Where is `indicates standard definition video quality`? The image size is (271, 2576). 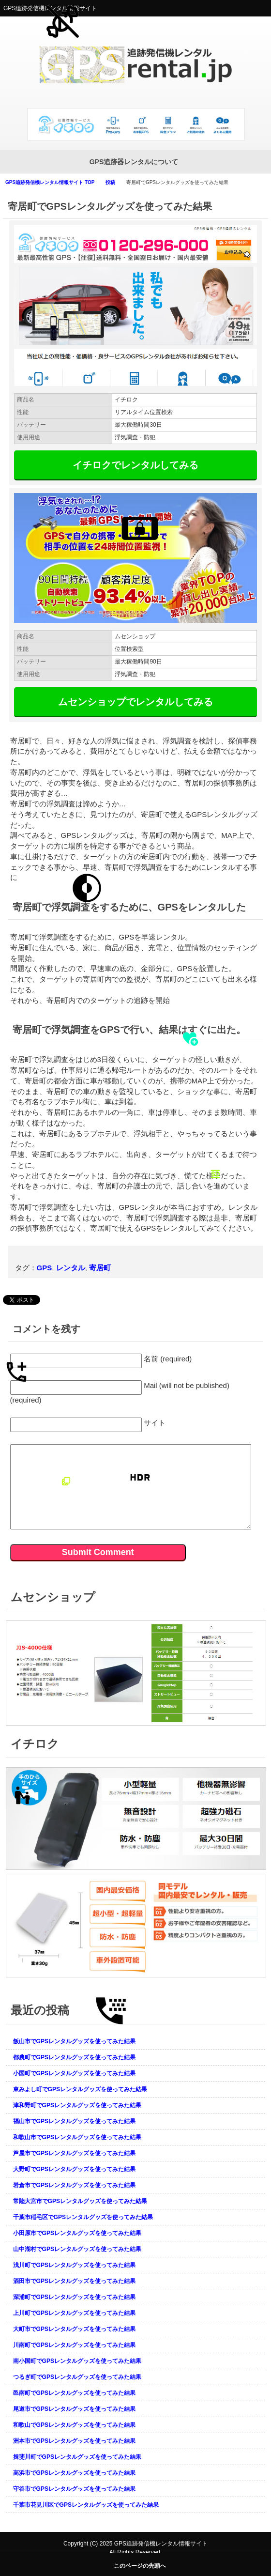
indicates standard definition video quality is located at coordinates (215, 1174).